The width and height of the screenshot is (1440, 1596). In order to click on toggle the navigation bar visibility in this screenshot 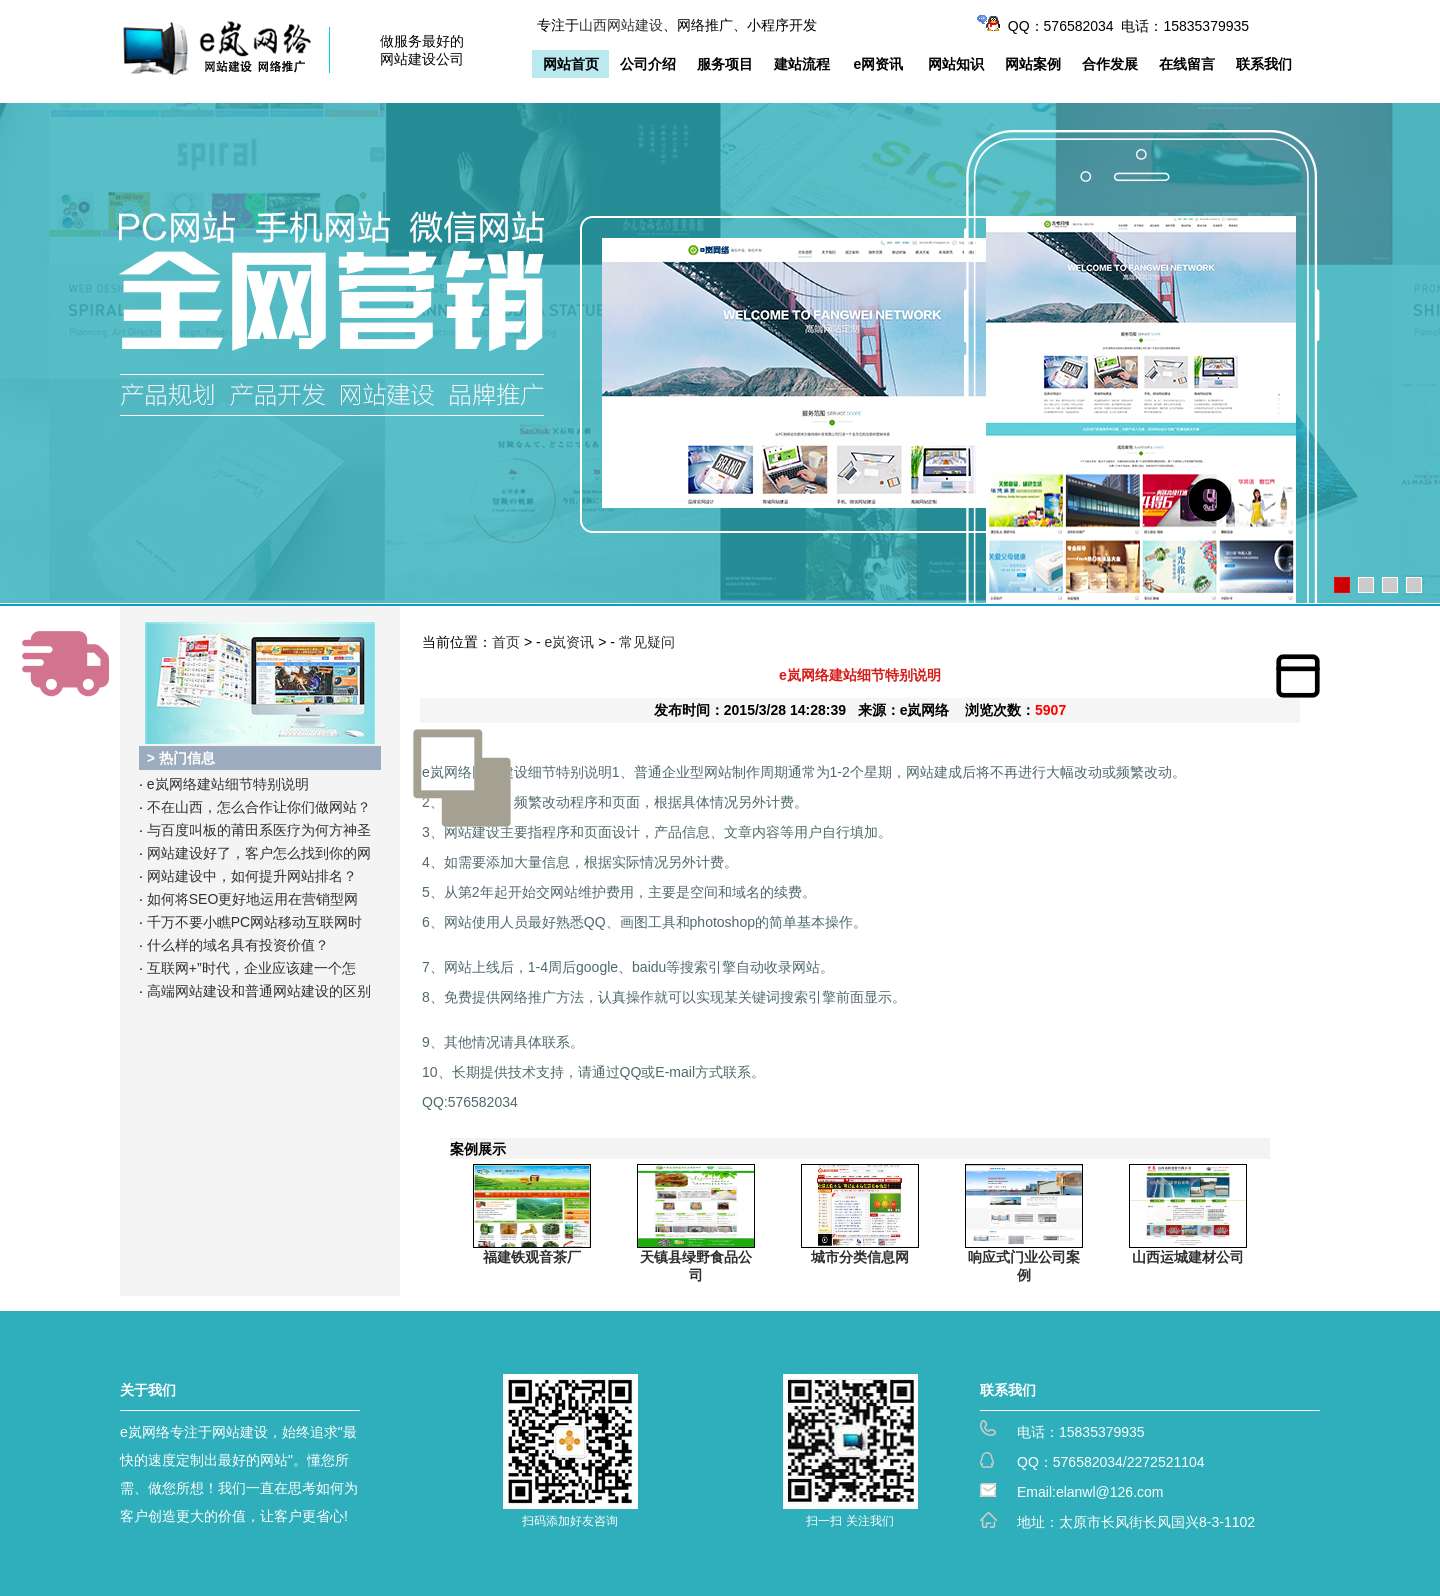, I will do `click(1298, 676)`.